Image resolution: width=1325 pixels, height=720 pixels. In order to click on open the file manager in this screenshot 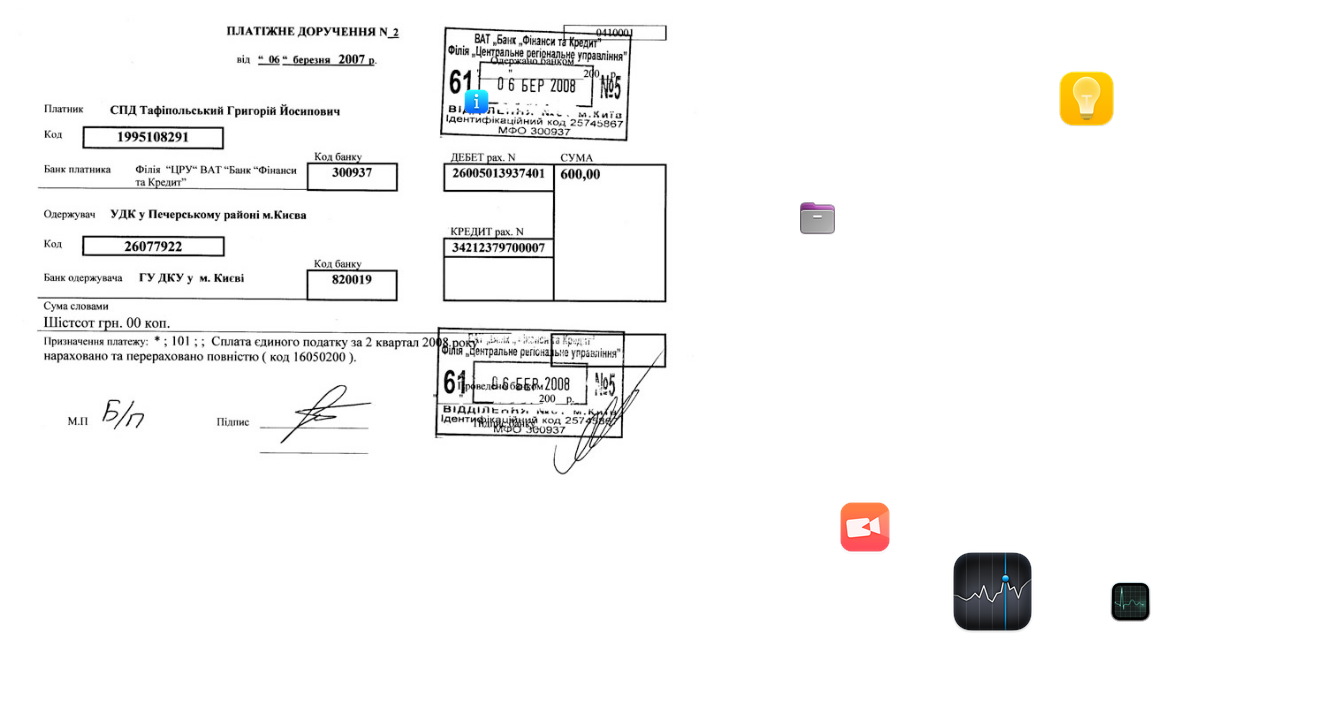, I will do `click(817, 217)`.